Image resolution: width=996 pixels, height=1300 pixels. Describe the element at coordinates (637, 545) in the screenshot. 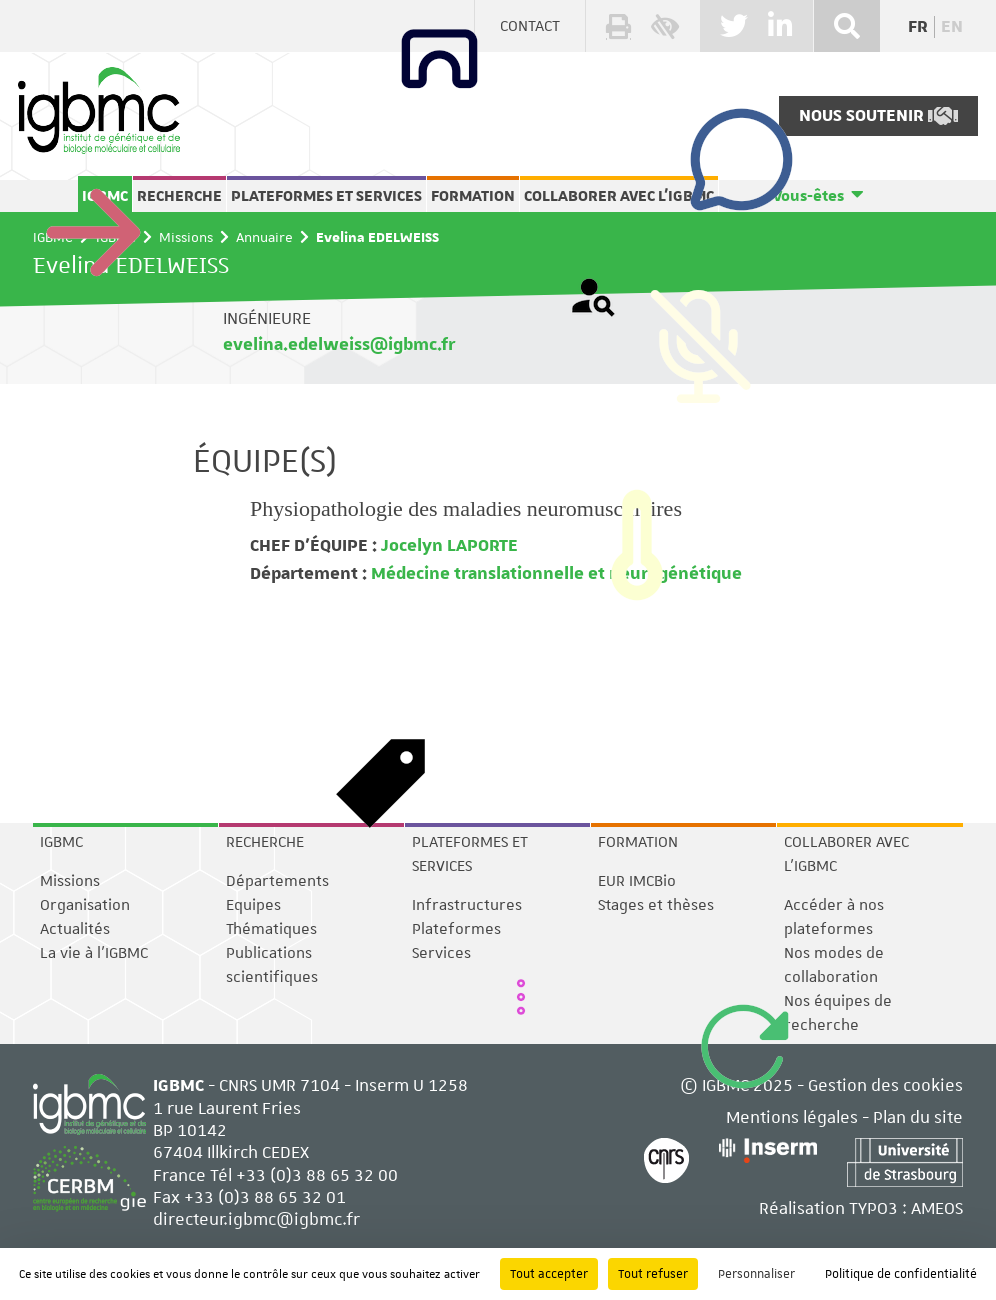

I see `view current temperature` at that location.